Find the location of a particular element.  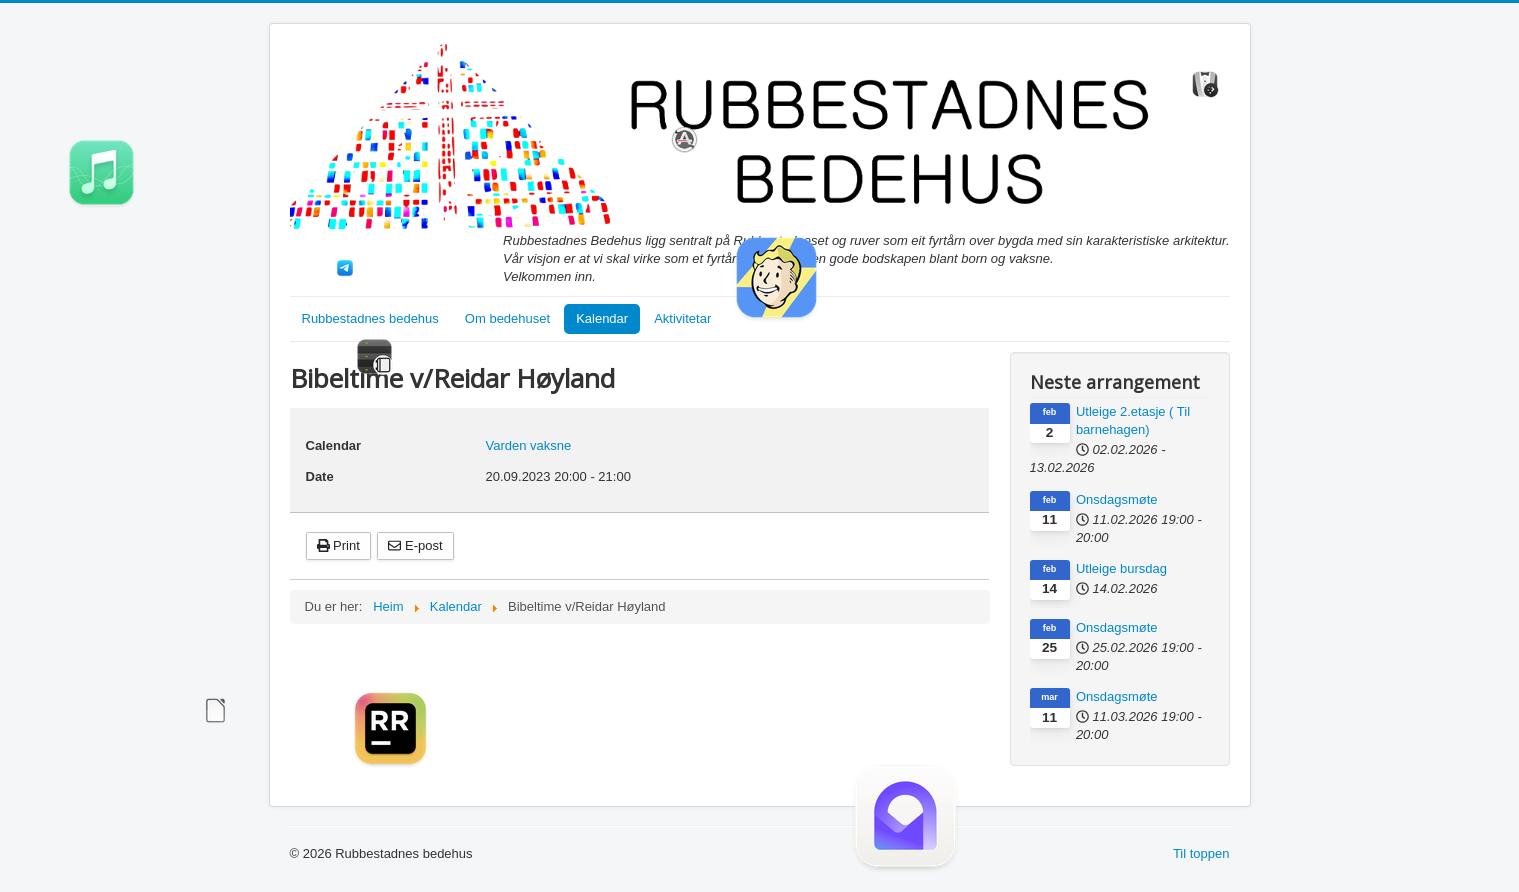

customize plasma desktop theme settings is located at coordinates (1205, 84).